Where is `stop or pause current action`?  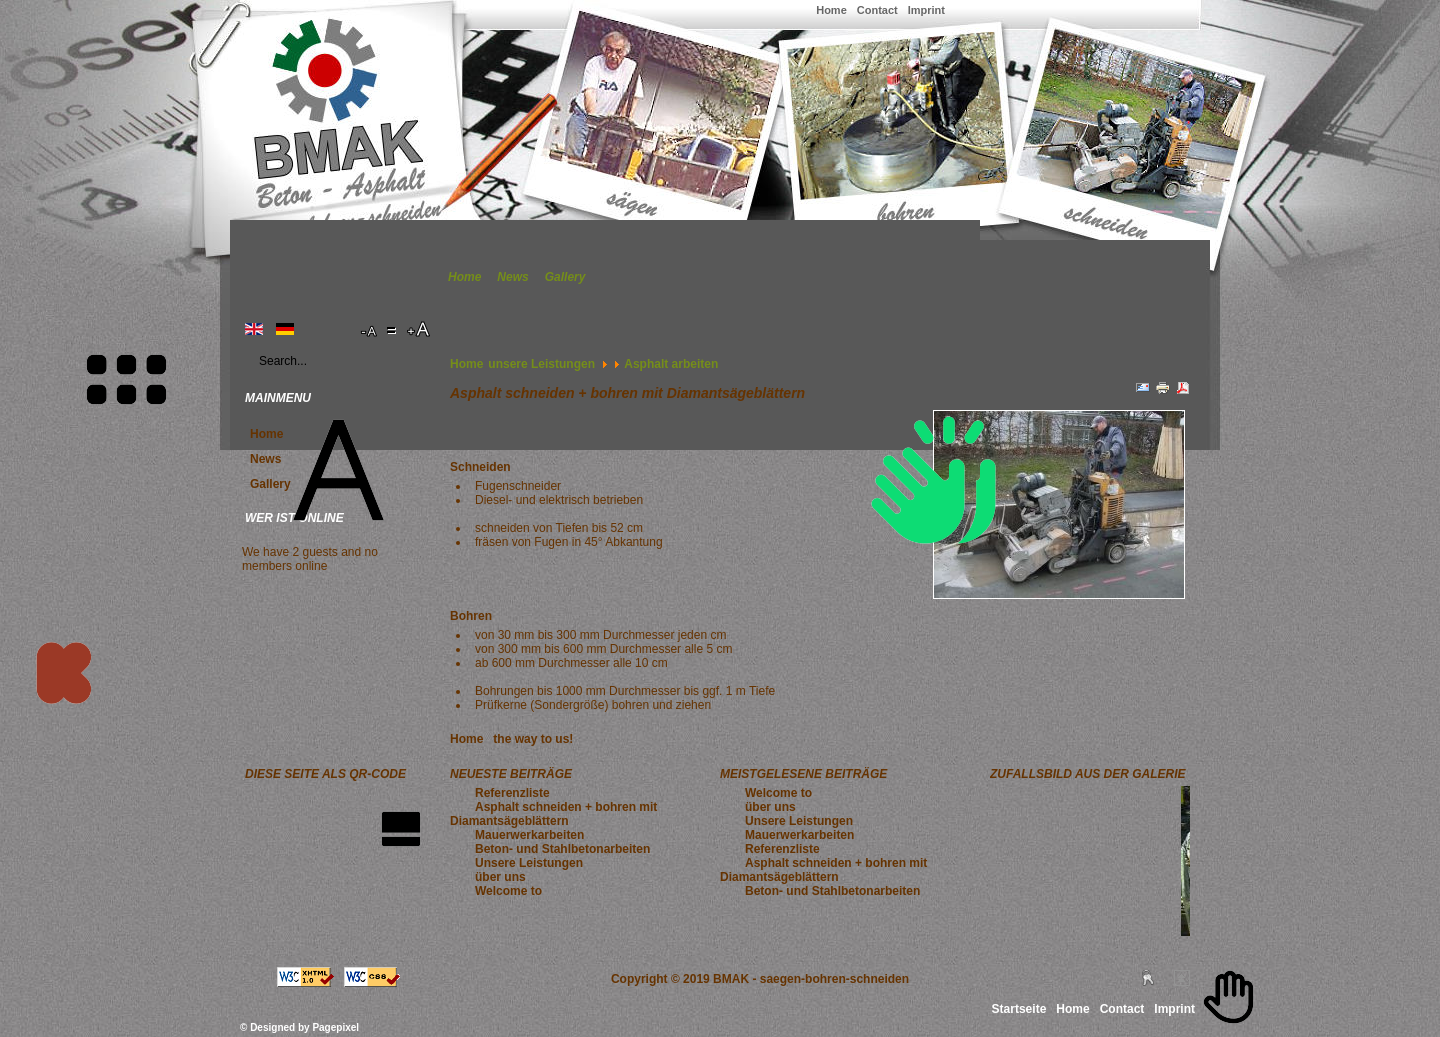
stop or pause current action is located at coordinates (1230, 997).